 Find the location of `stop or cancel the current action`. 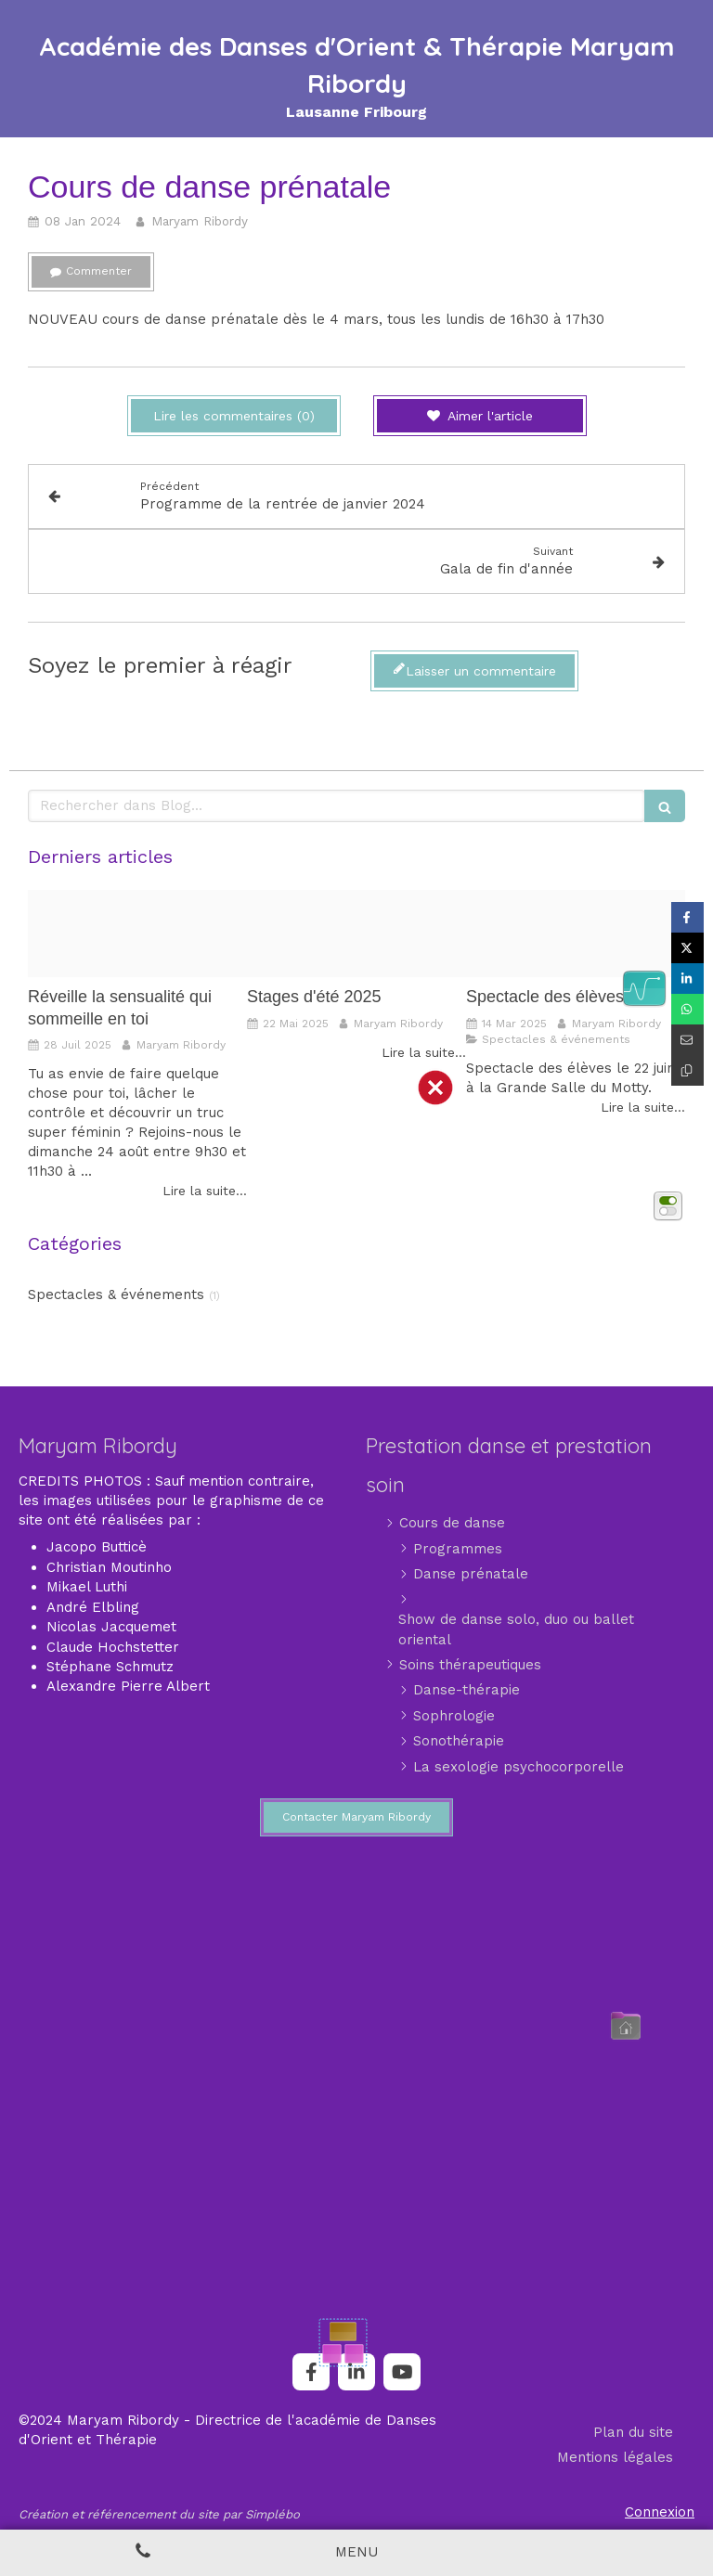

stop or cancel the current action is located at coordinates (435, 1088).